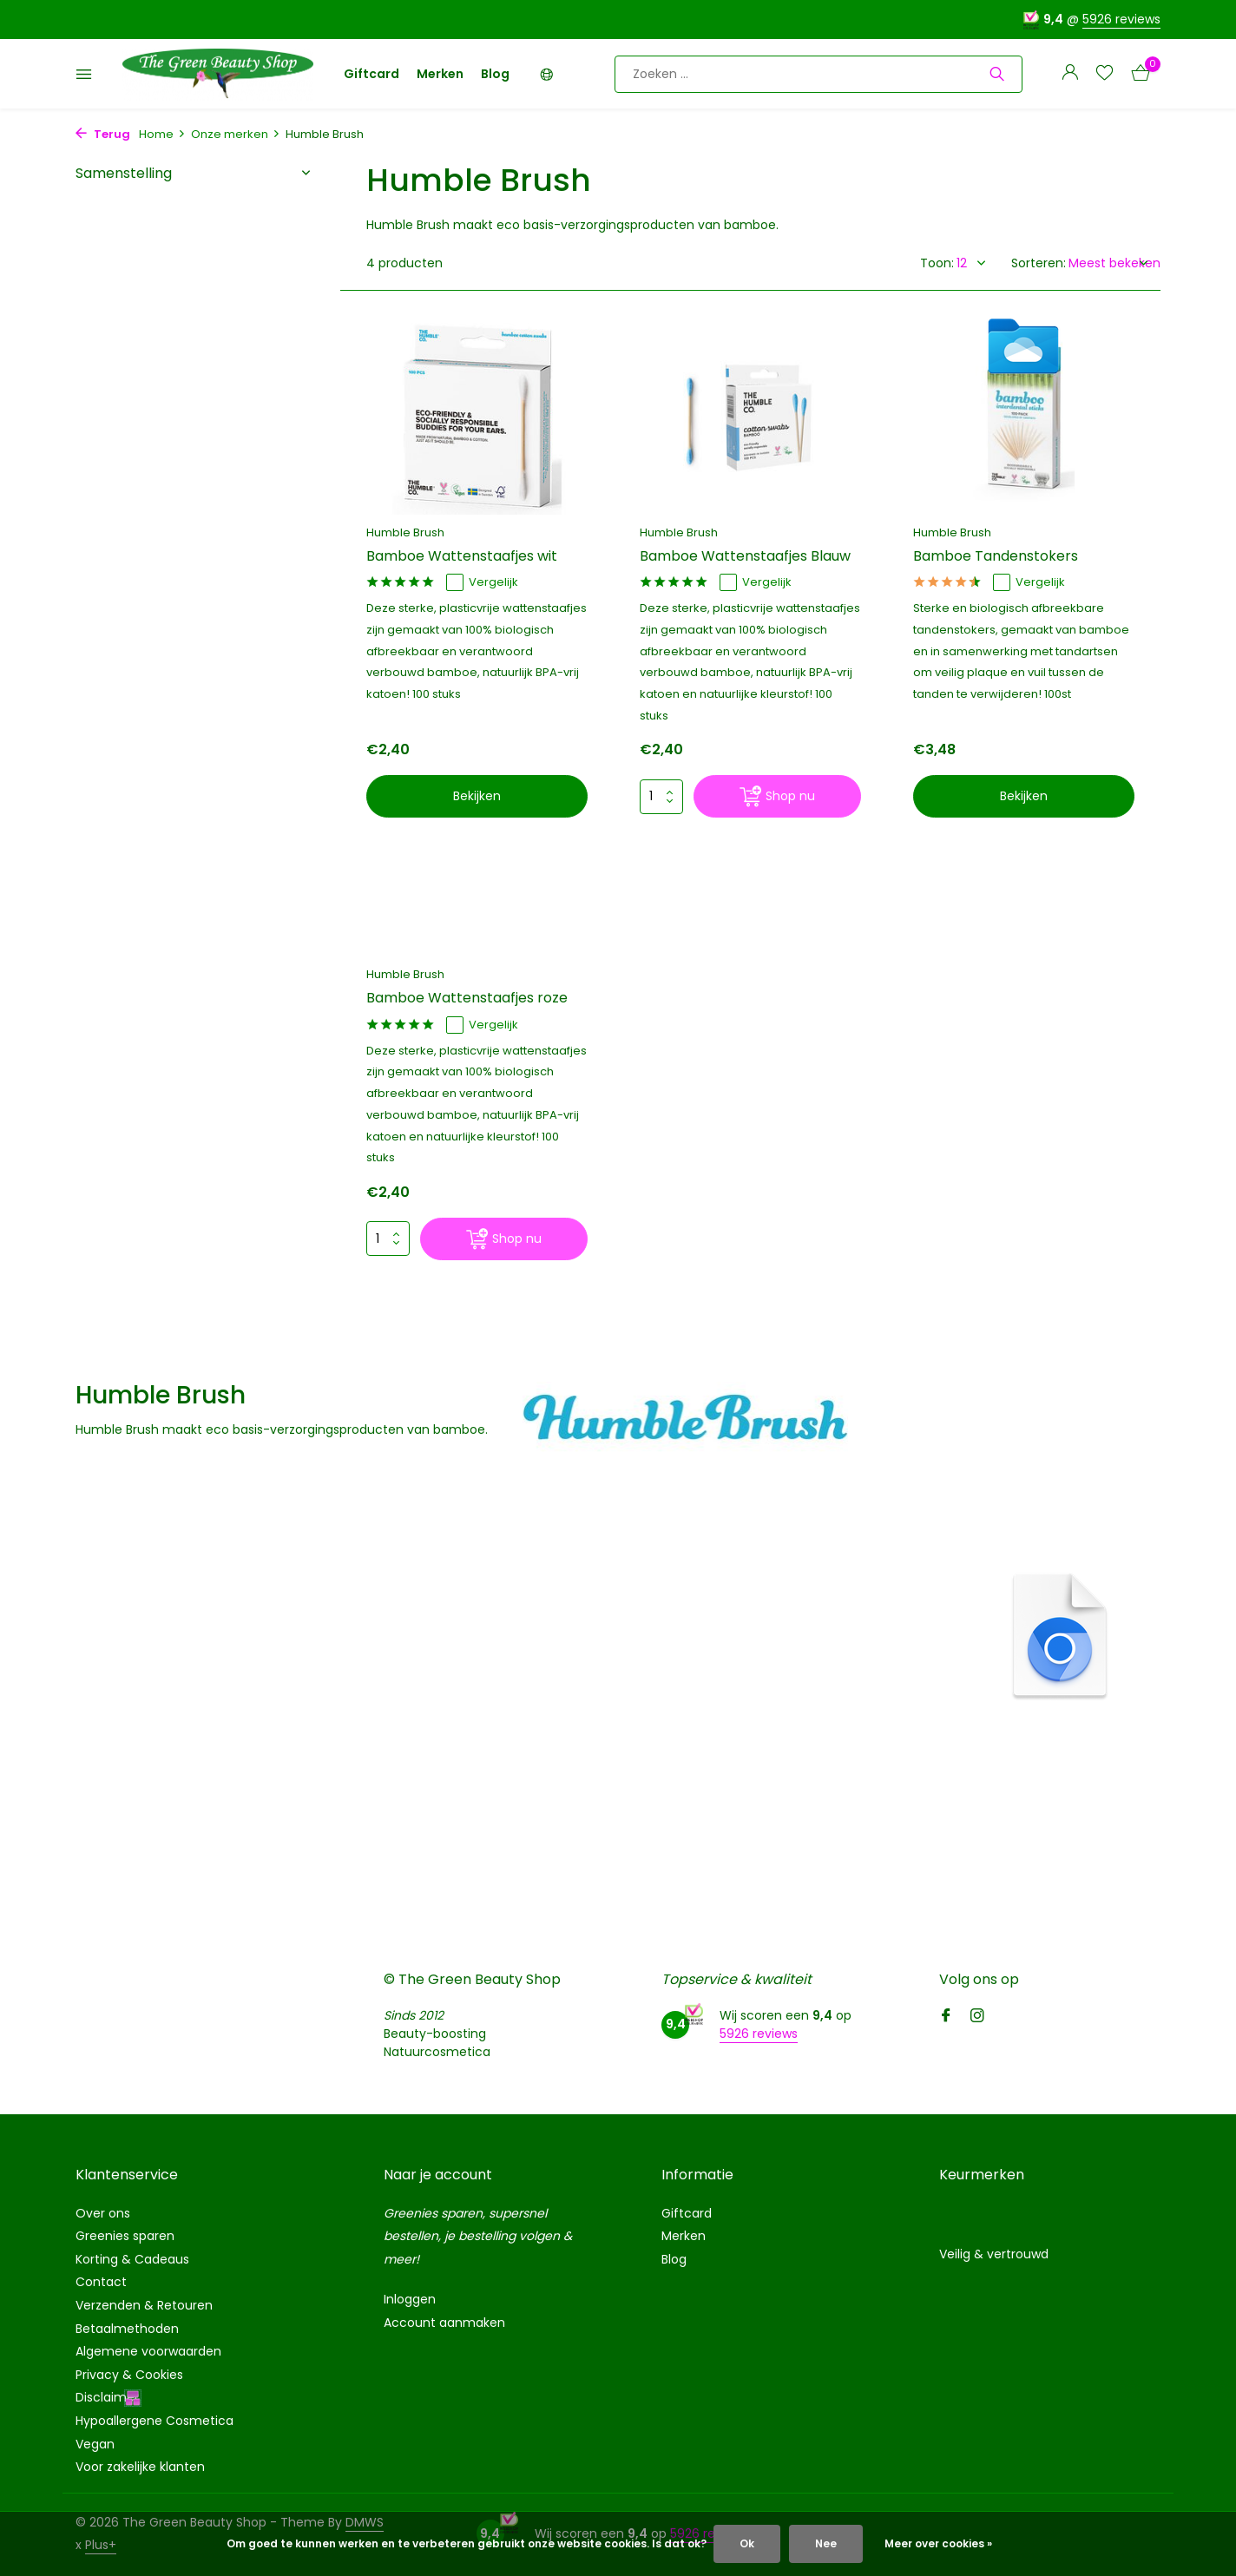  Describe the element at coordinates (1060, 1634) in the screenshot. I see `open a document in chromium browser` at that location.